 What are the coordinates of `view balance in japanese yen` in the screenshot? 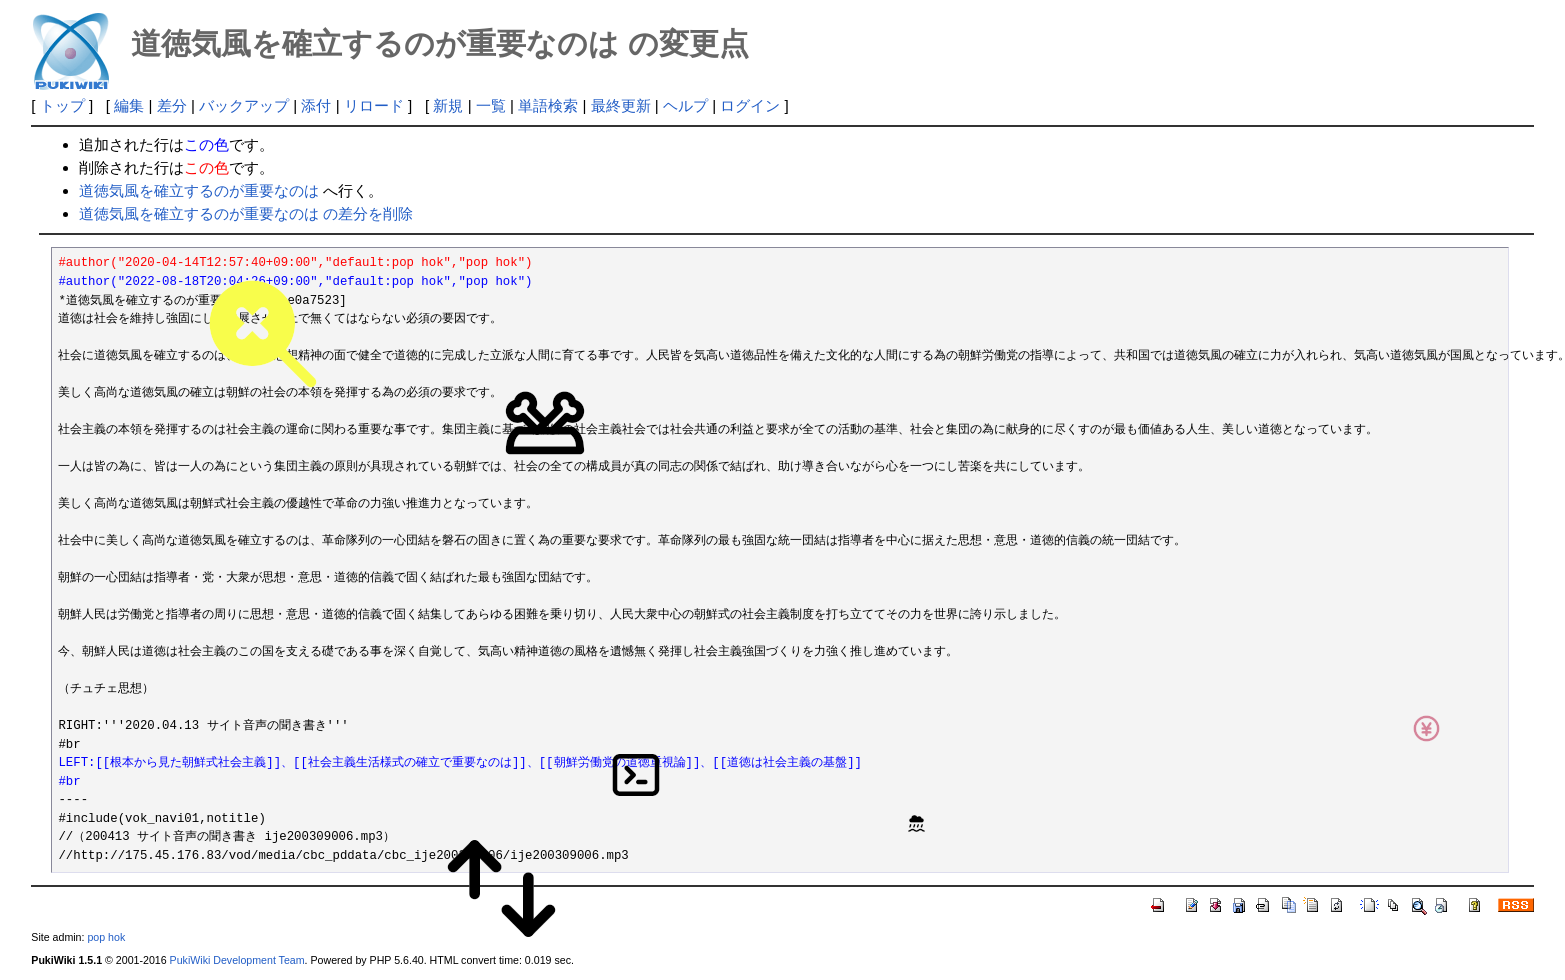 It's located at (1426, 728).